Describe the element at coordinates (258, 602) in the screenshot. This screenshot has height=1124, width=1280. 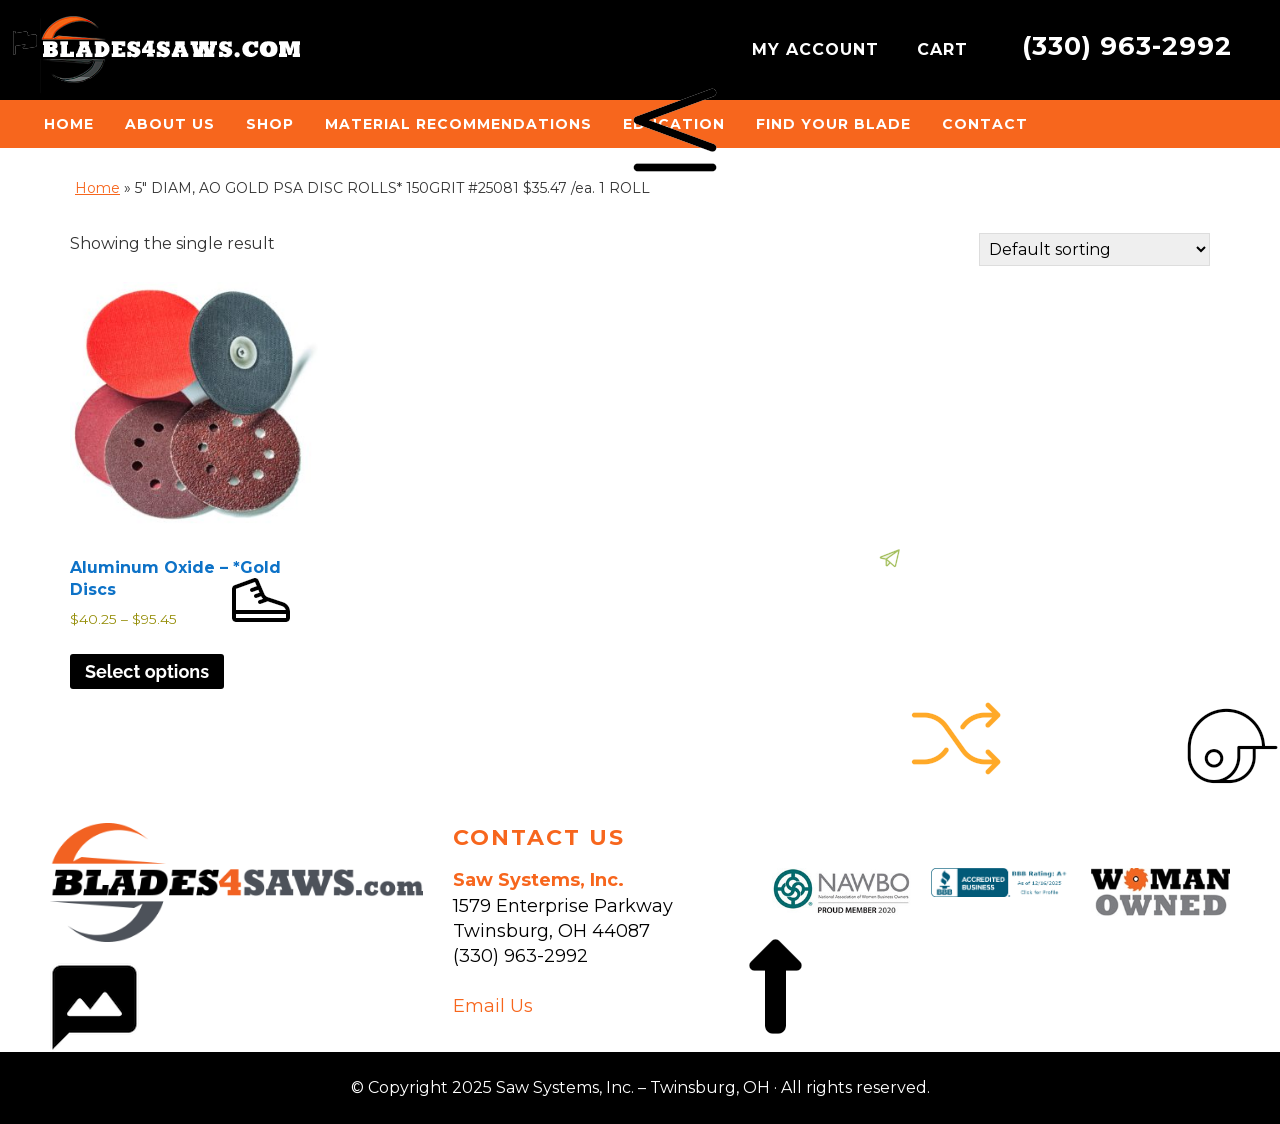
I see `access footwear or shoe category` at that location.